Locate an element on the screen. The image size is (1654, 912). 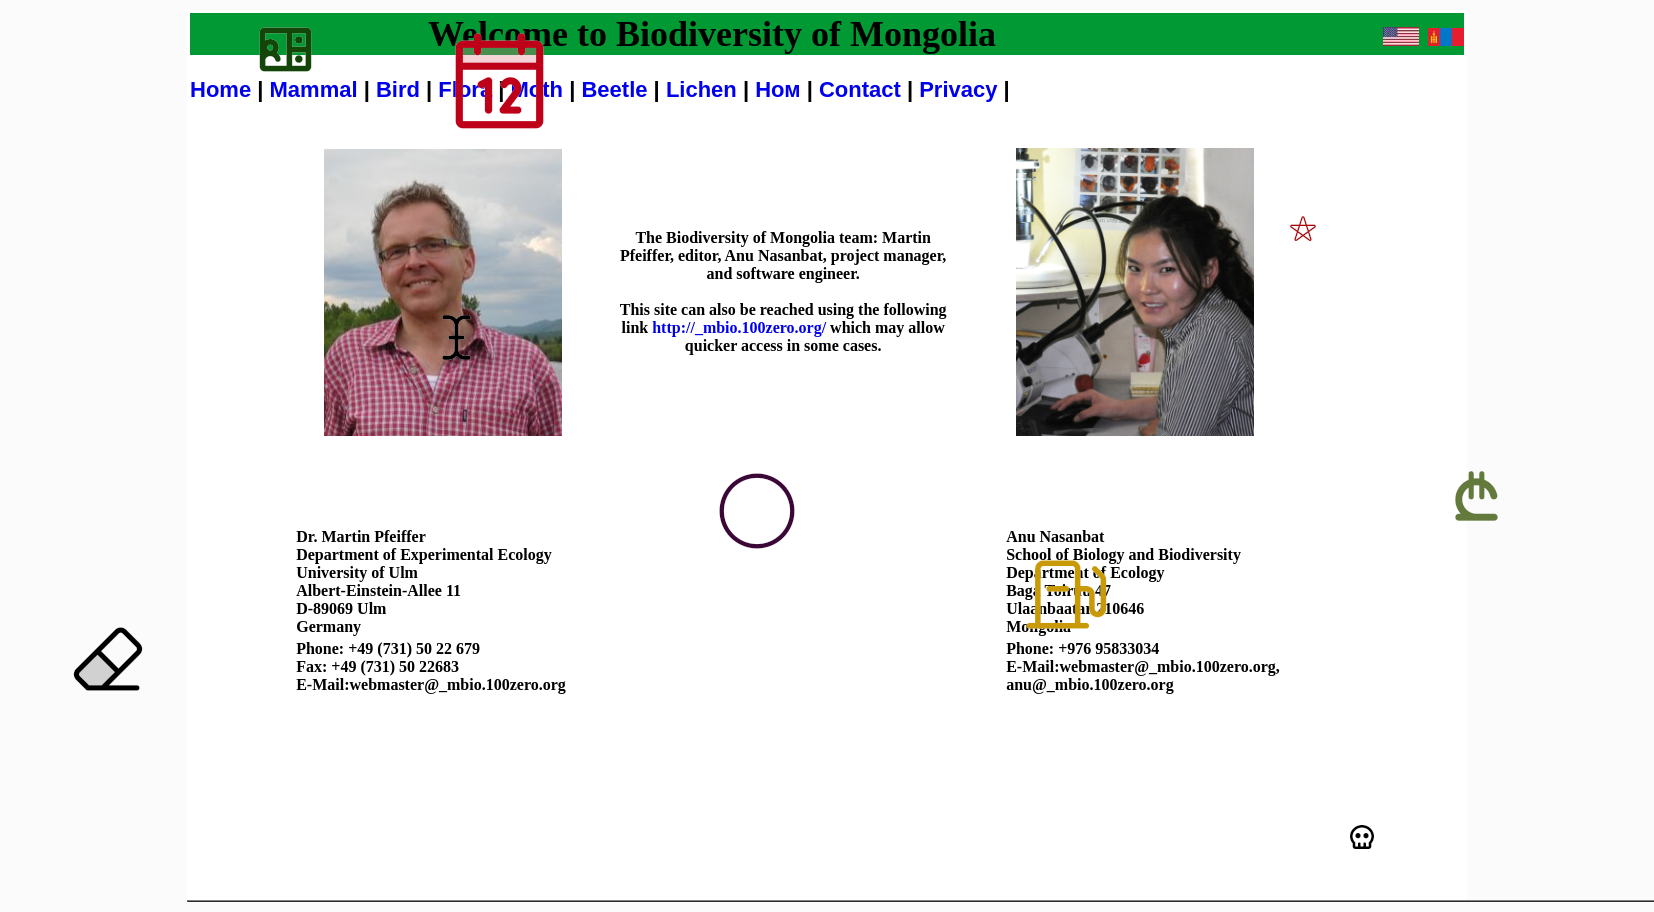
select occult or mystical category is located at coordinates (1303, 230).